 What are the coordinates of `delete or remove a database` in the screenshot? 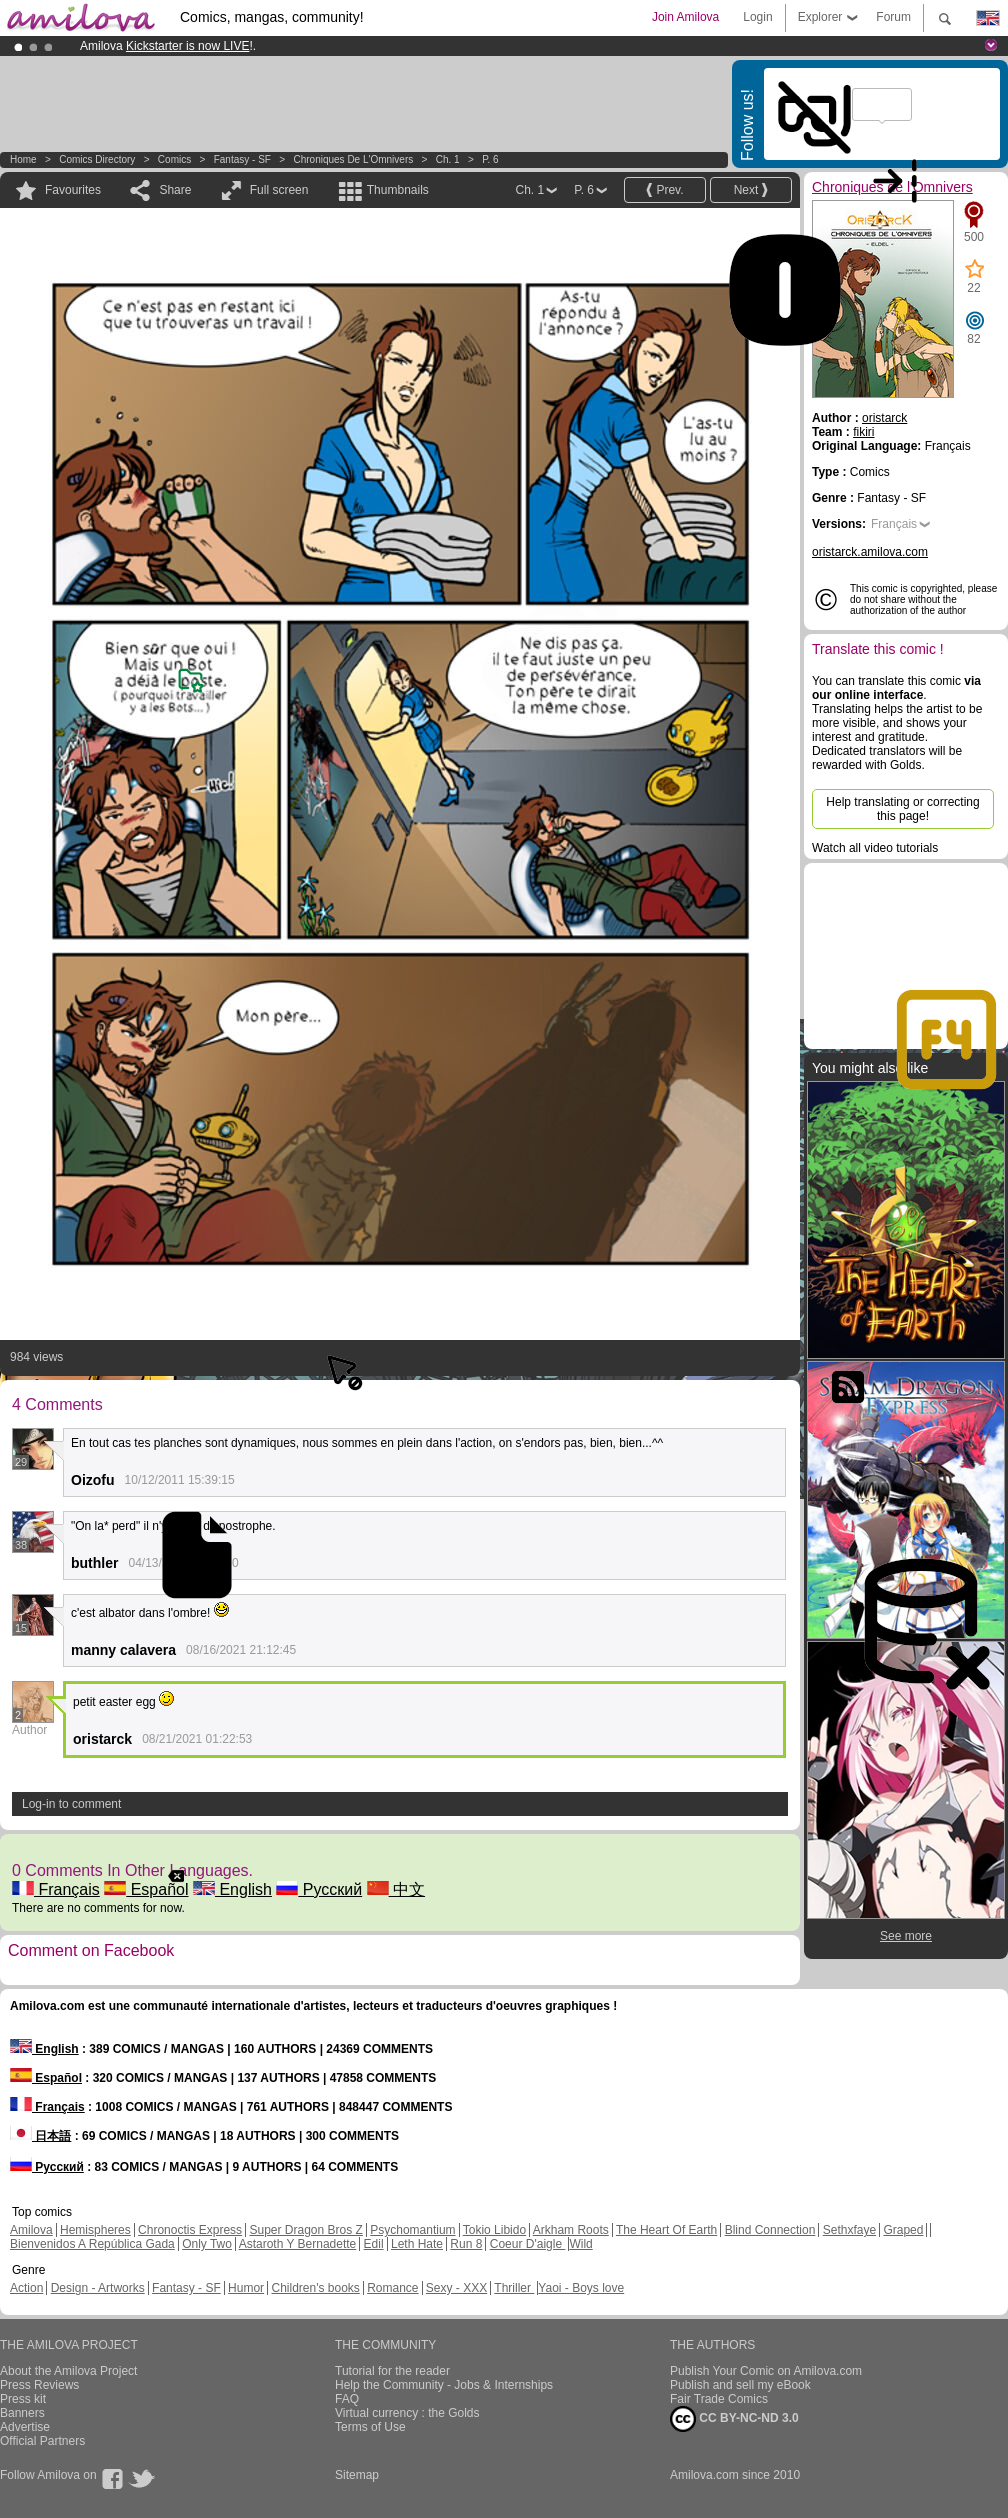 It's located at (921, 1621).